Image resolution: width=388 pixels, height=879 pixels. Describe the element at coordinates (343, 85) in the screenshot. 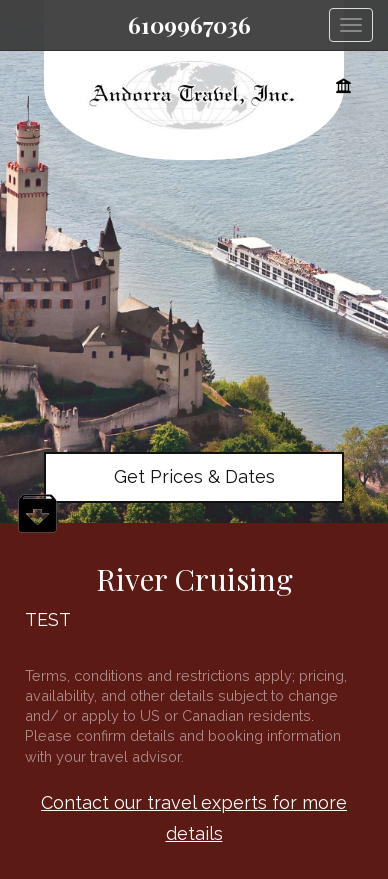

I see `access educational or institutional resources` at that location.